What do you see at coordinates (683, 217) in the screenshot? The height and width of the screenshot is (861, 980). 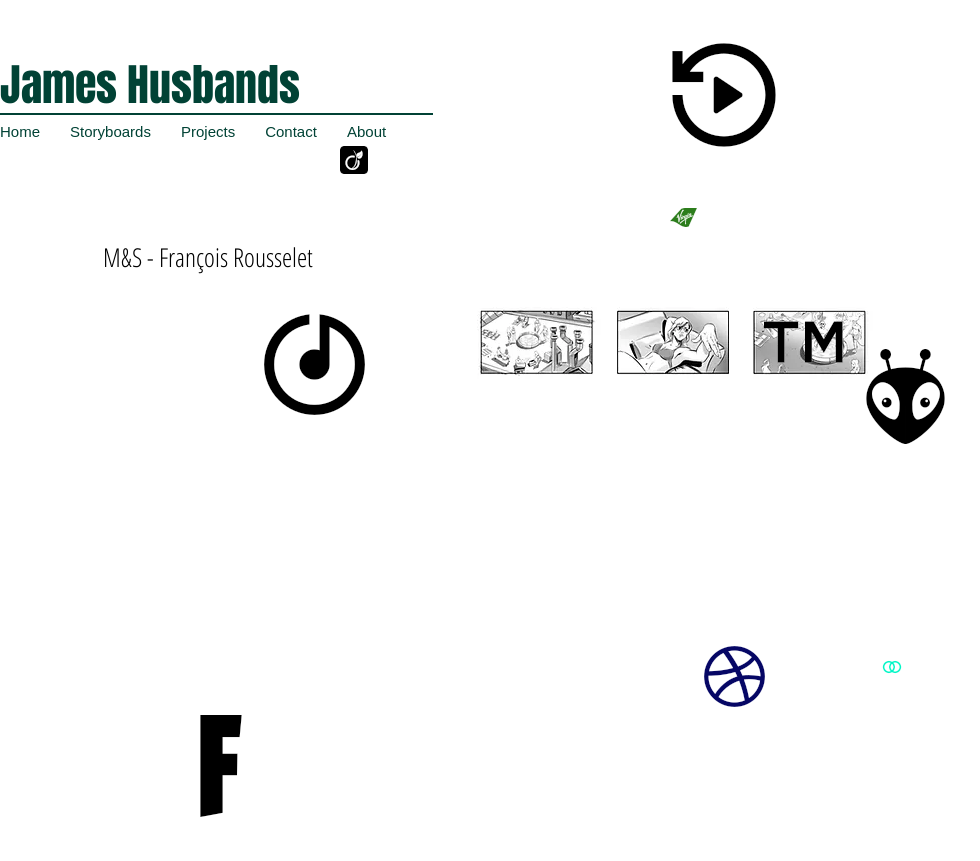 I see `virgin atlantic airline logo` at bounding box center [683, 217].